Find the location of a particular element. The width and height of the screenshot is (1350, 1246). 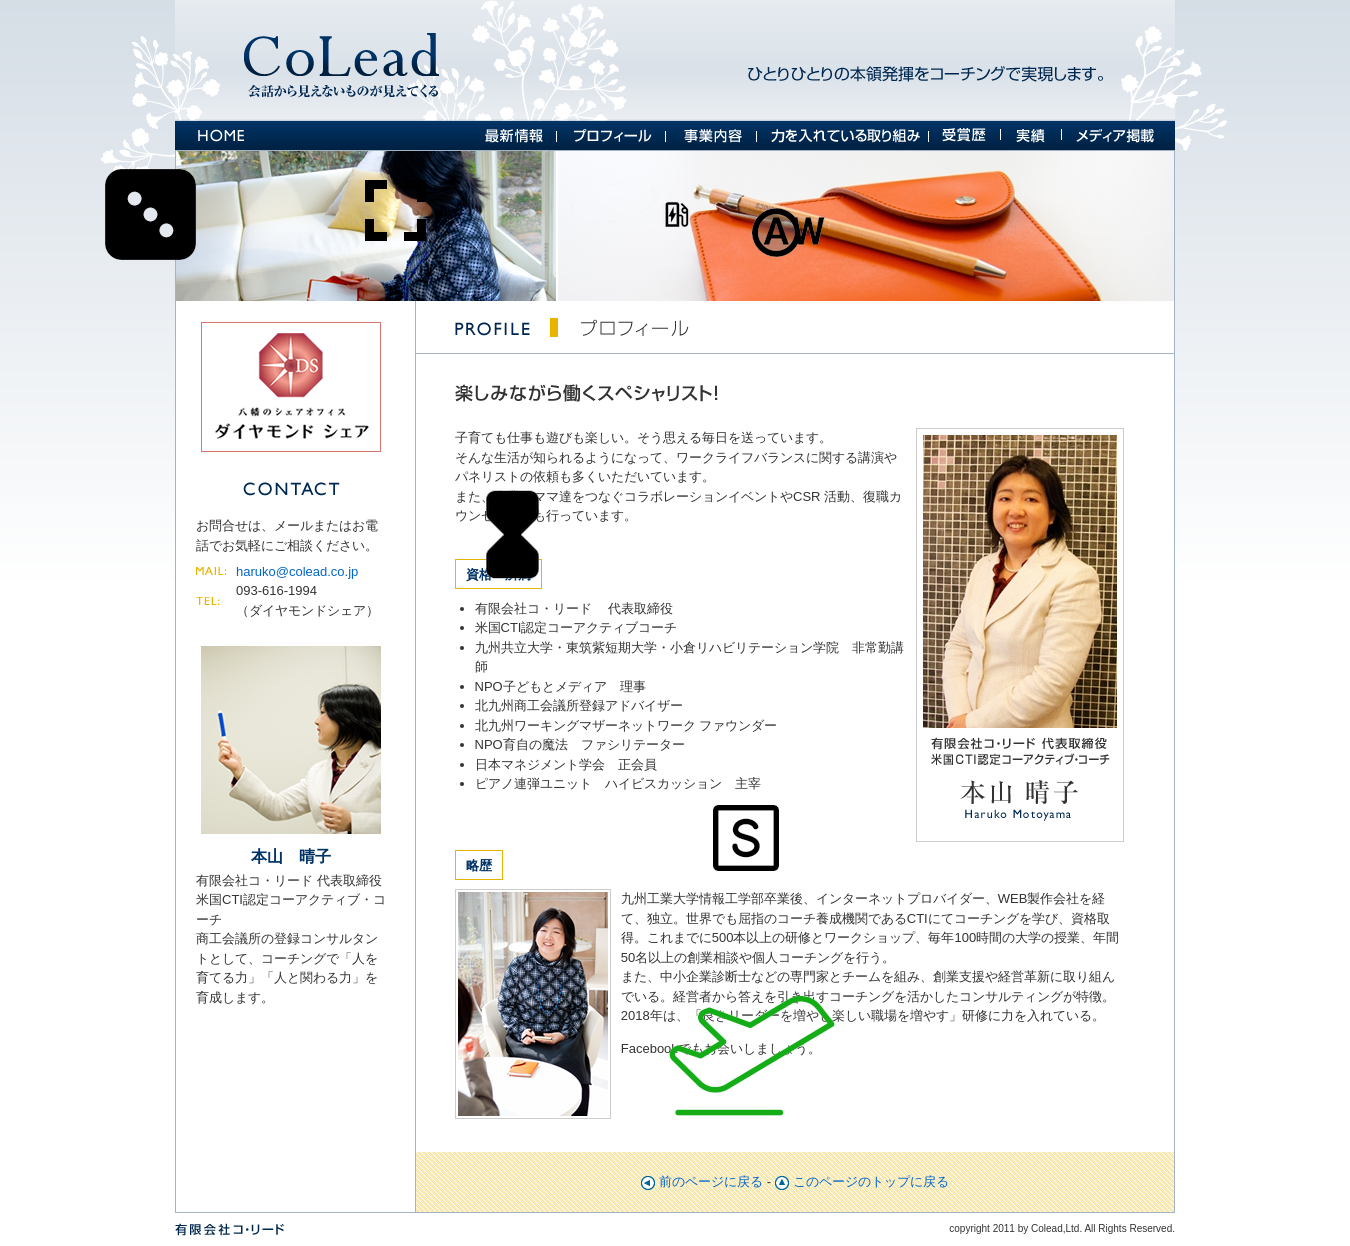

indicates a process is loading or in progress is located at coordinates (512, 534).